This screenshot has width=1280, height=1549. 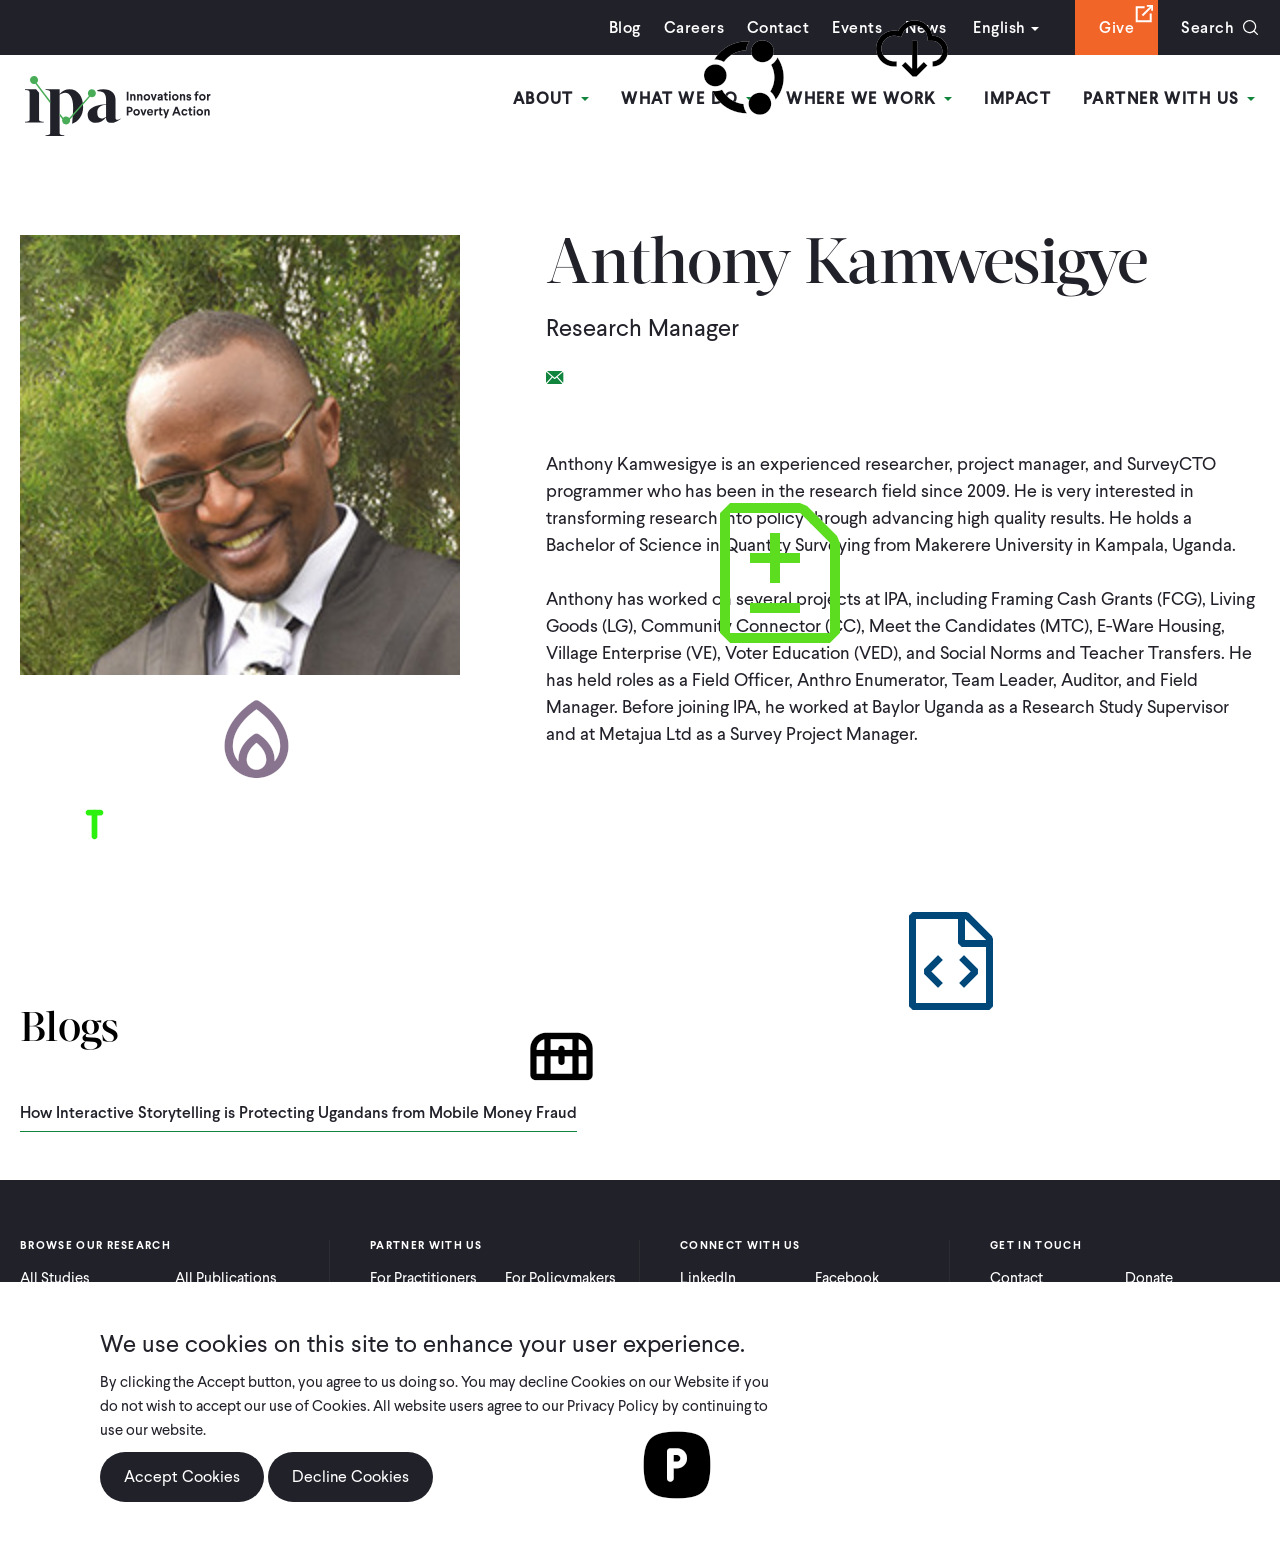 I want to click on text formatting option for title case, so click(x=94, y=824).